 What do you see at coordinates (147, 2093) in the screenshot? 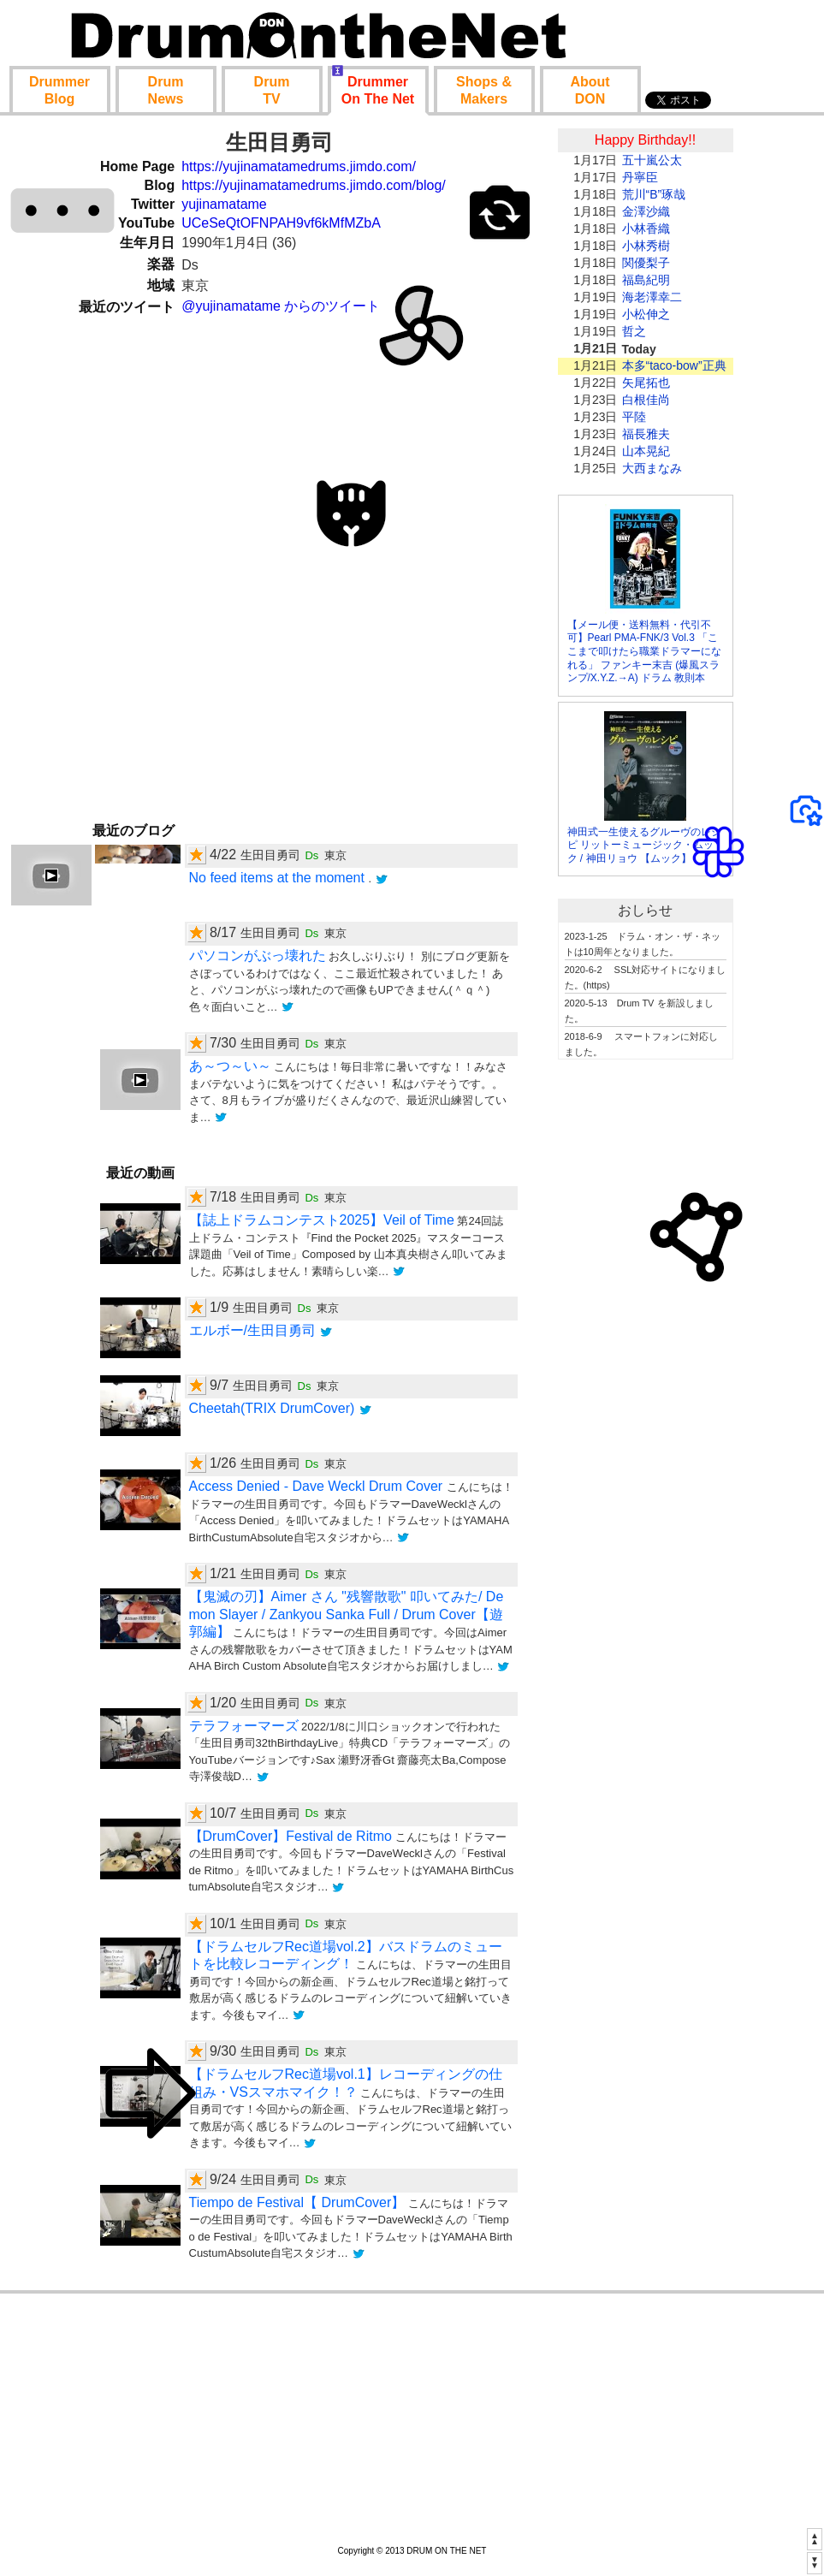
I see `navigate to the next item or step` at bounding box center [147, 2093].